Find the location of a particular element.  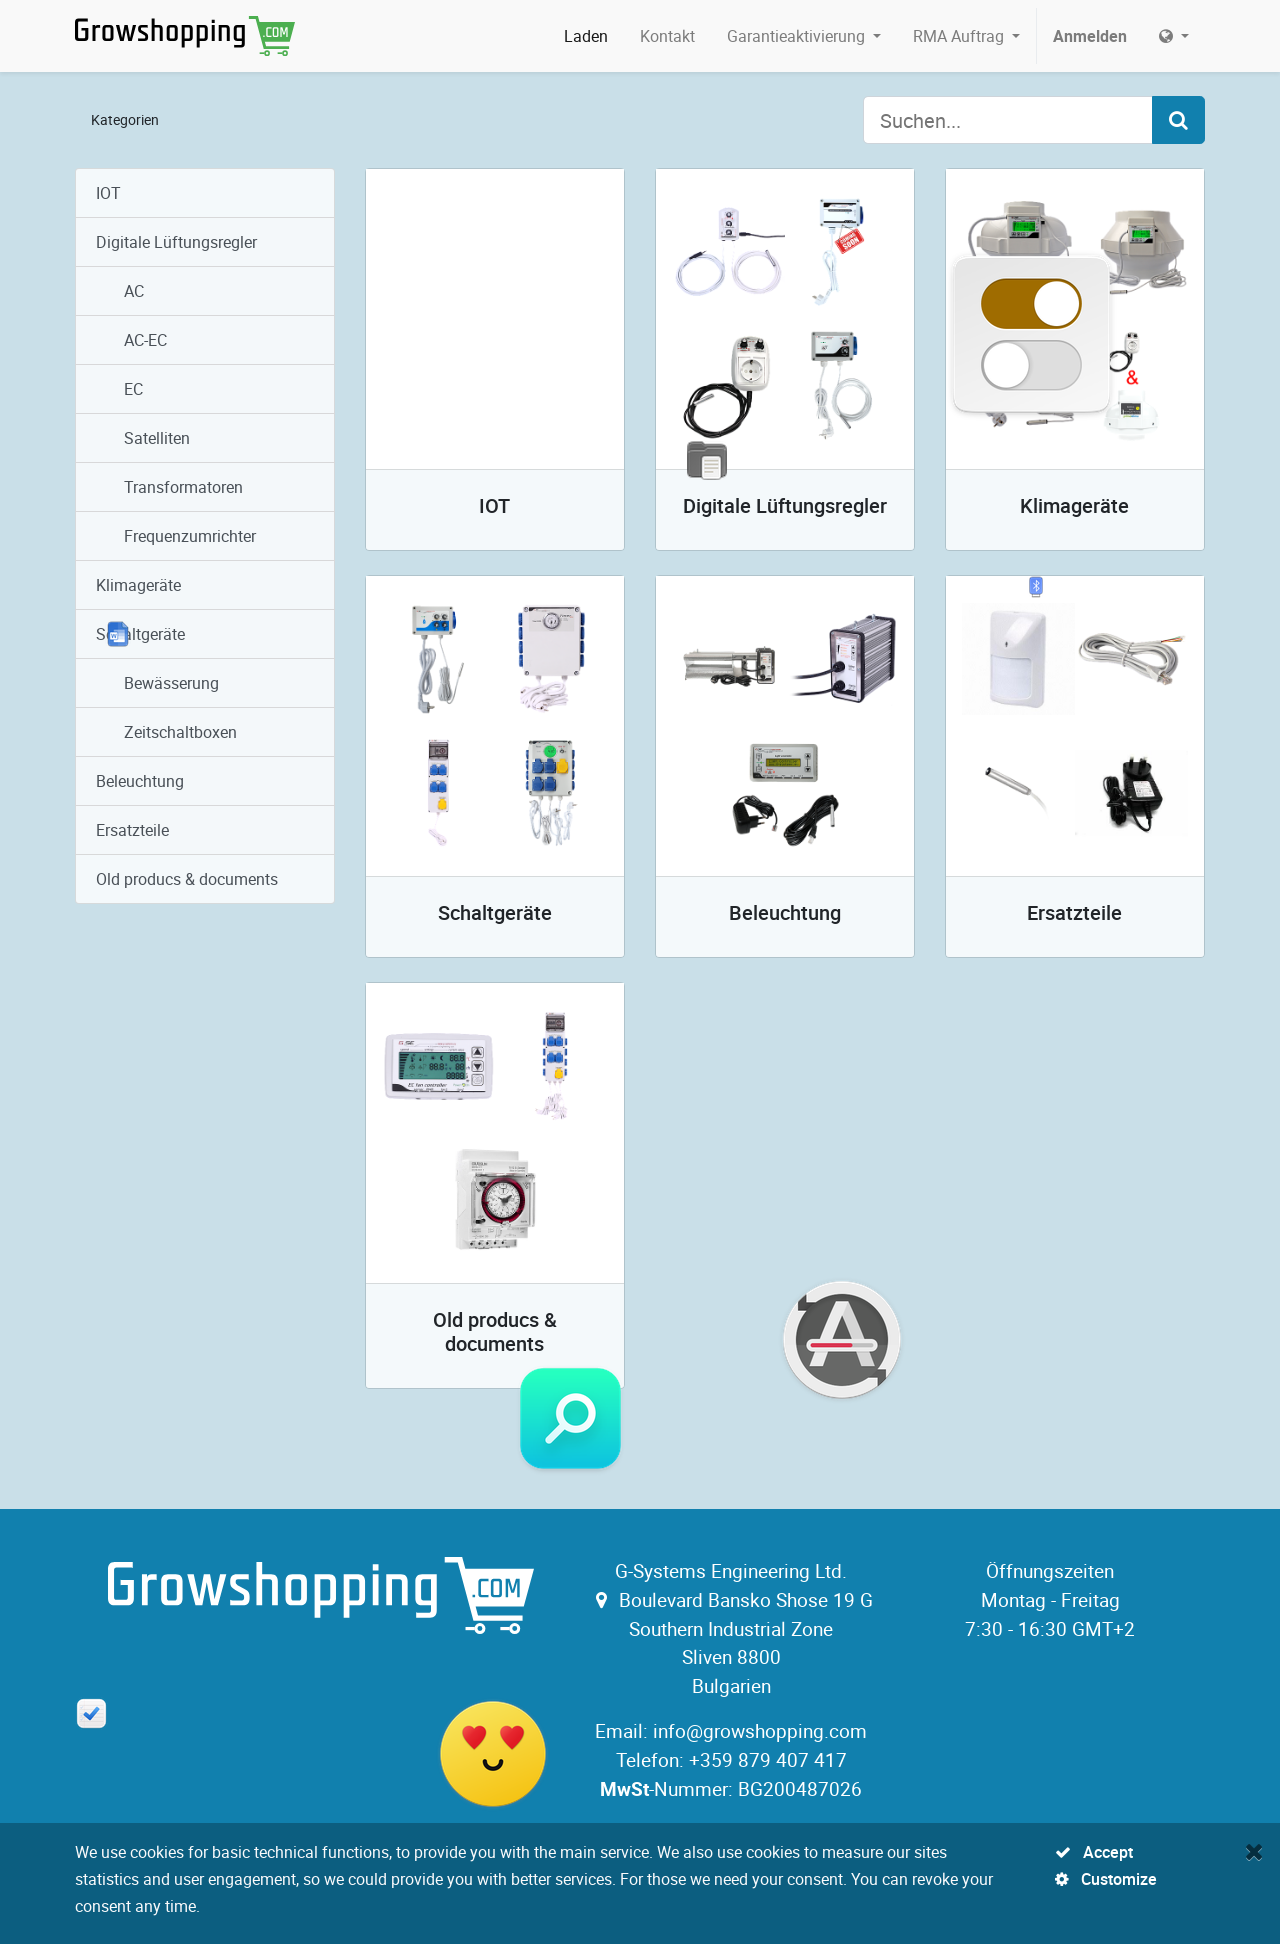

open the Socialize social networking app is located at coordinates (493, 1754).